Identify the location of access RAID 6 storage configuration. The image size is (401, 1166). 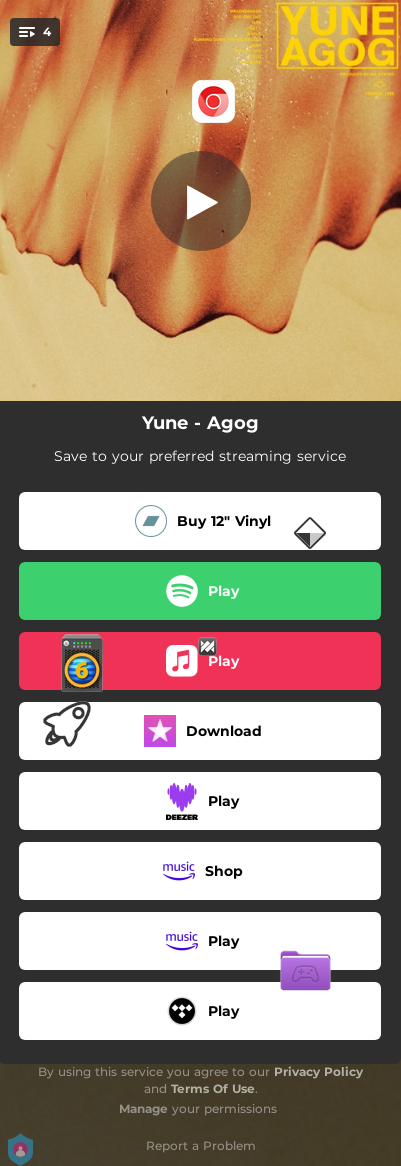
(82, 663).